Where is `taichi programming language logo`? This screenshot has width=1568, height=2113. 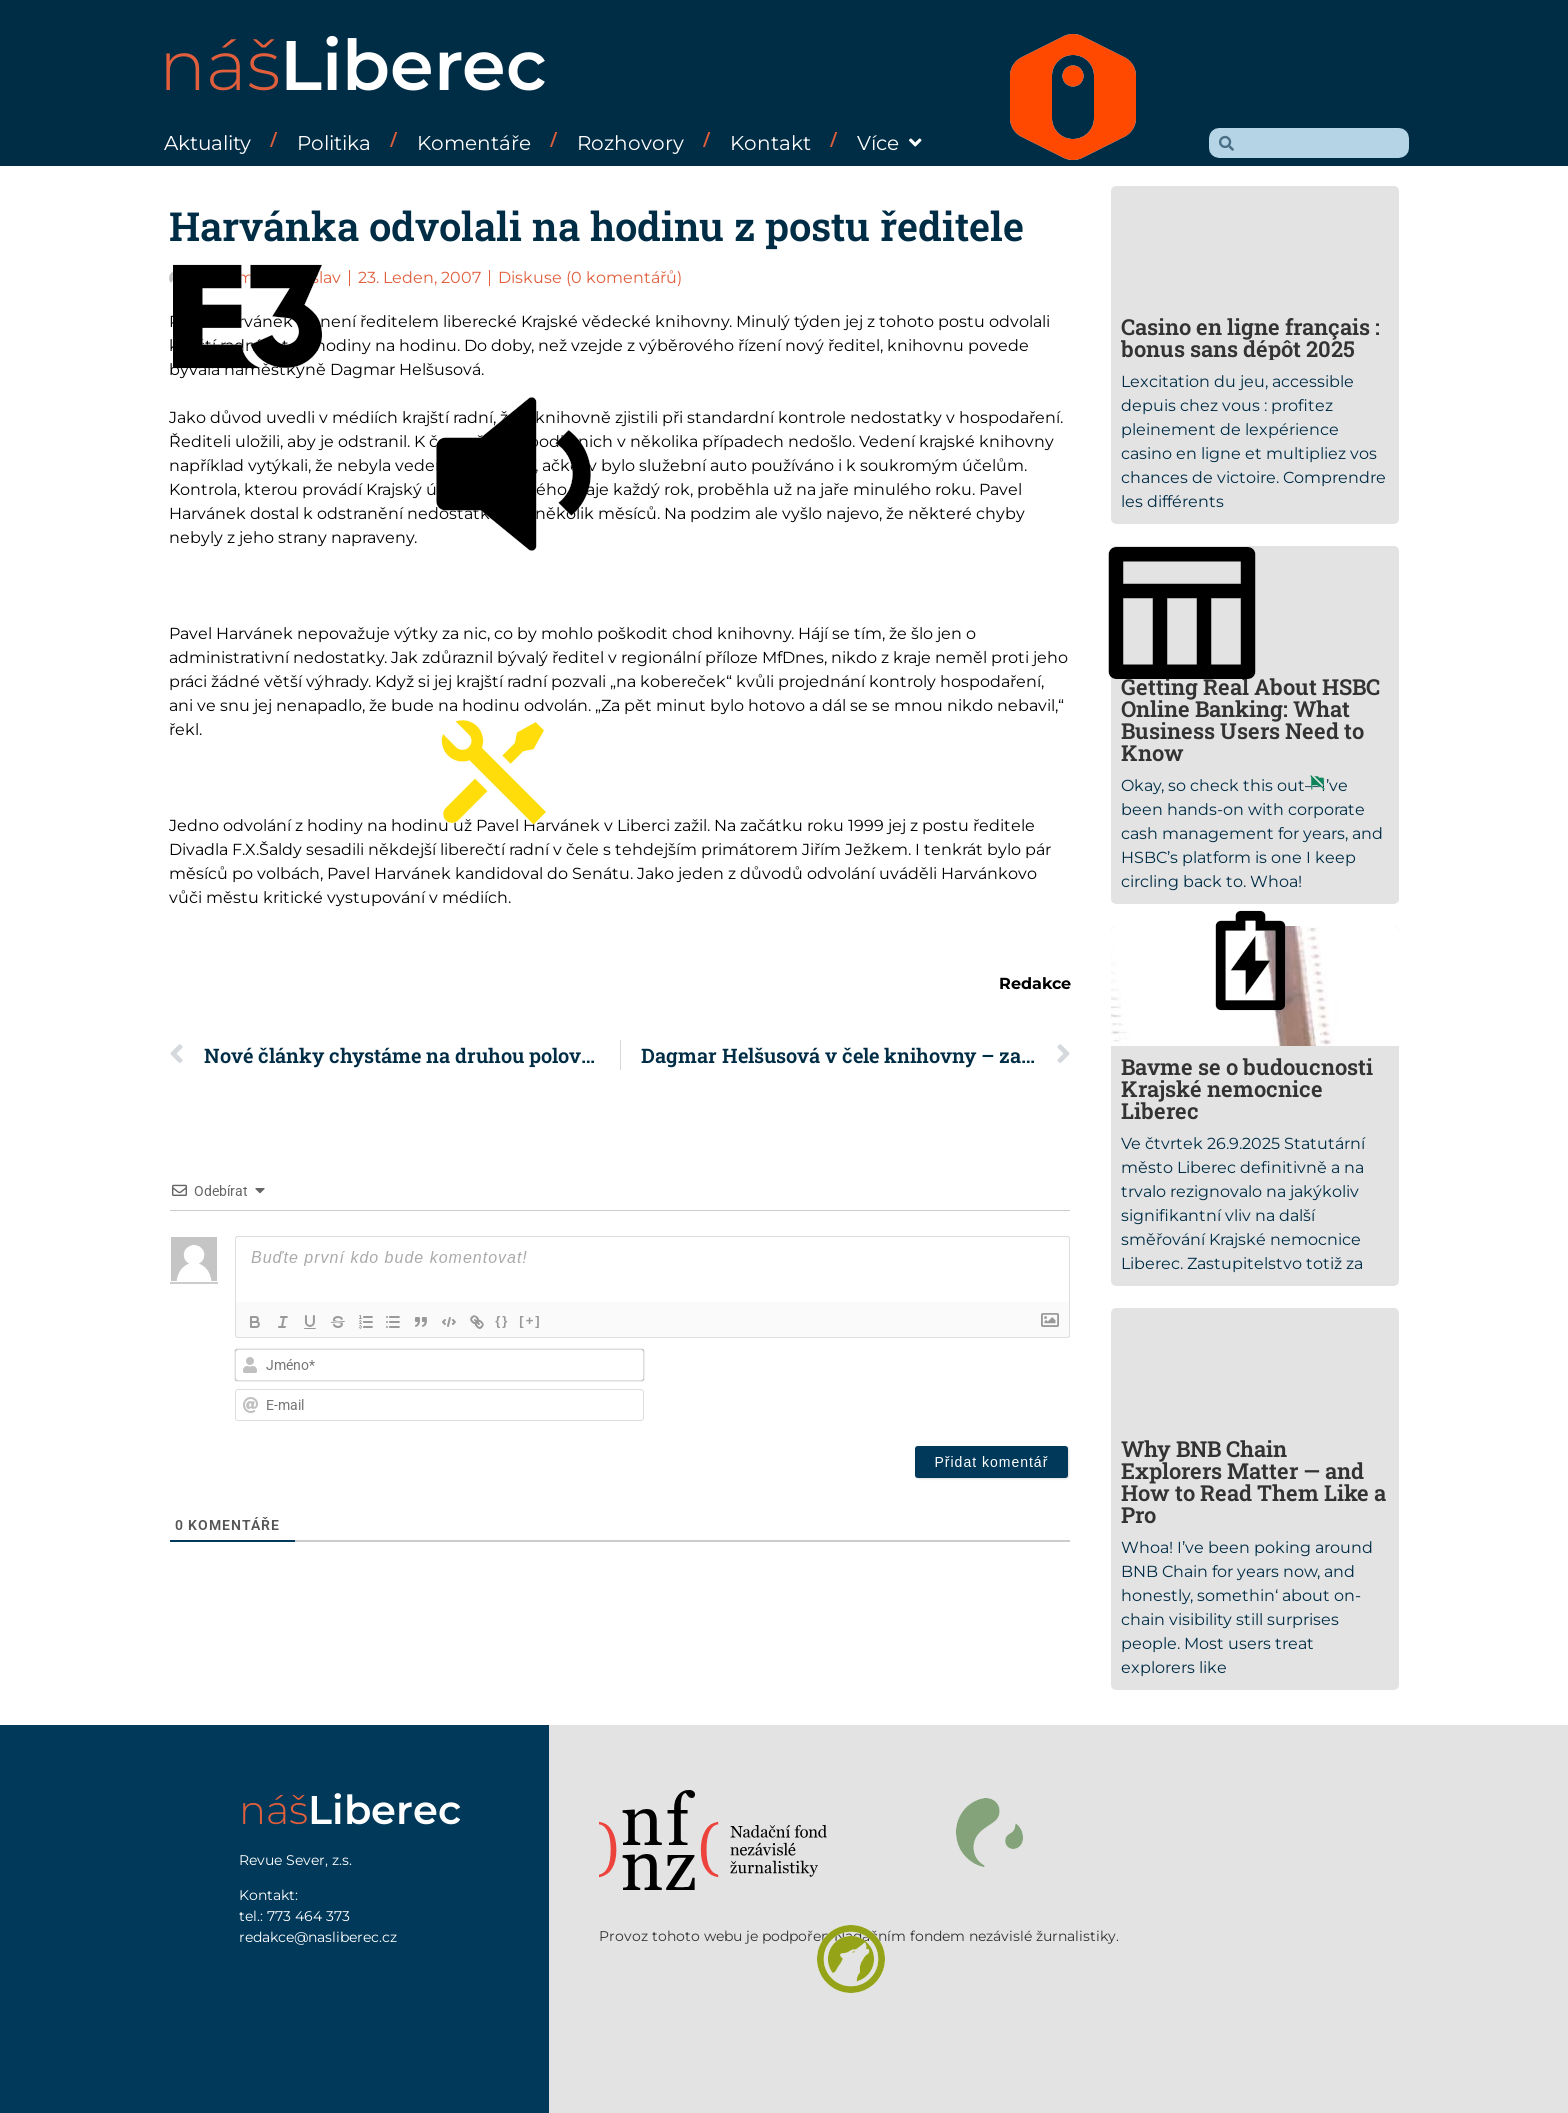 taichi programming language logo is located at coordinates (989, 1832).